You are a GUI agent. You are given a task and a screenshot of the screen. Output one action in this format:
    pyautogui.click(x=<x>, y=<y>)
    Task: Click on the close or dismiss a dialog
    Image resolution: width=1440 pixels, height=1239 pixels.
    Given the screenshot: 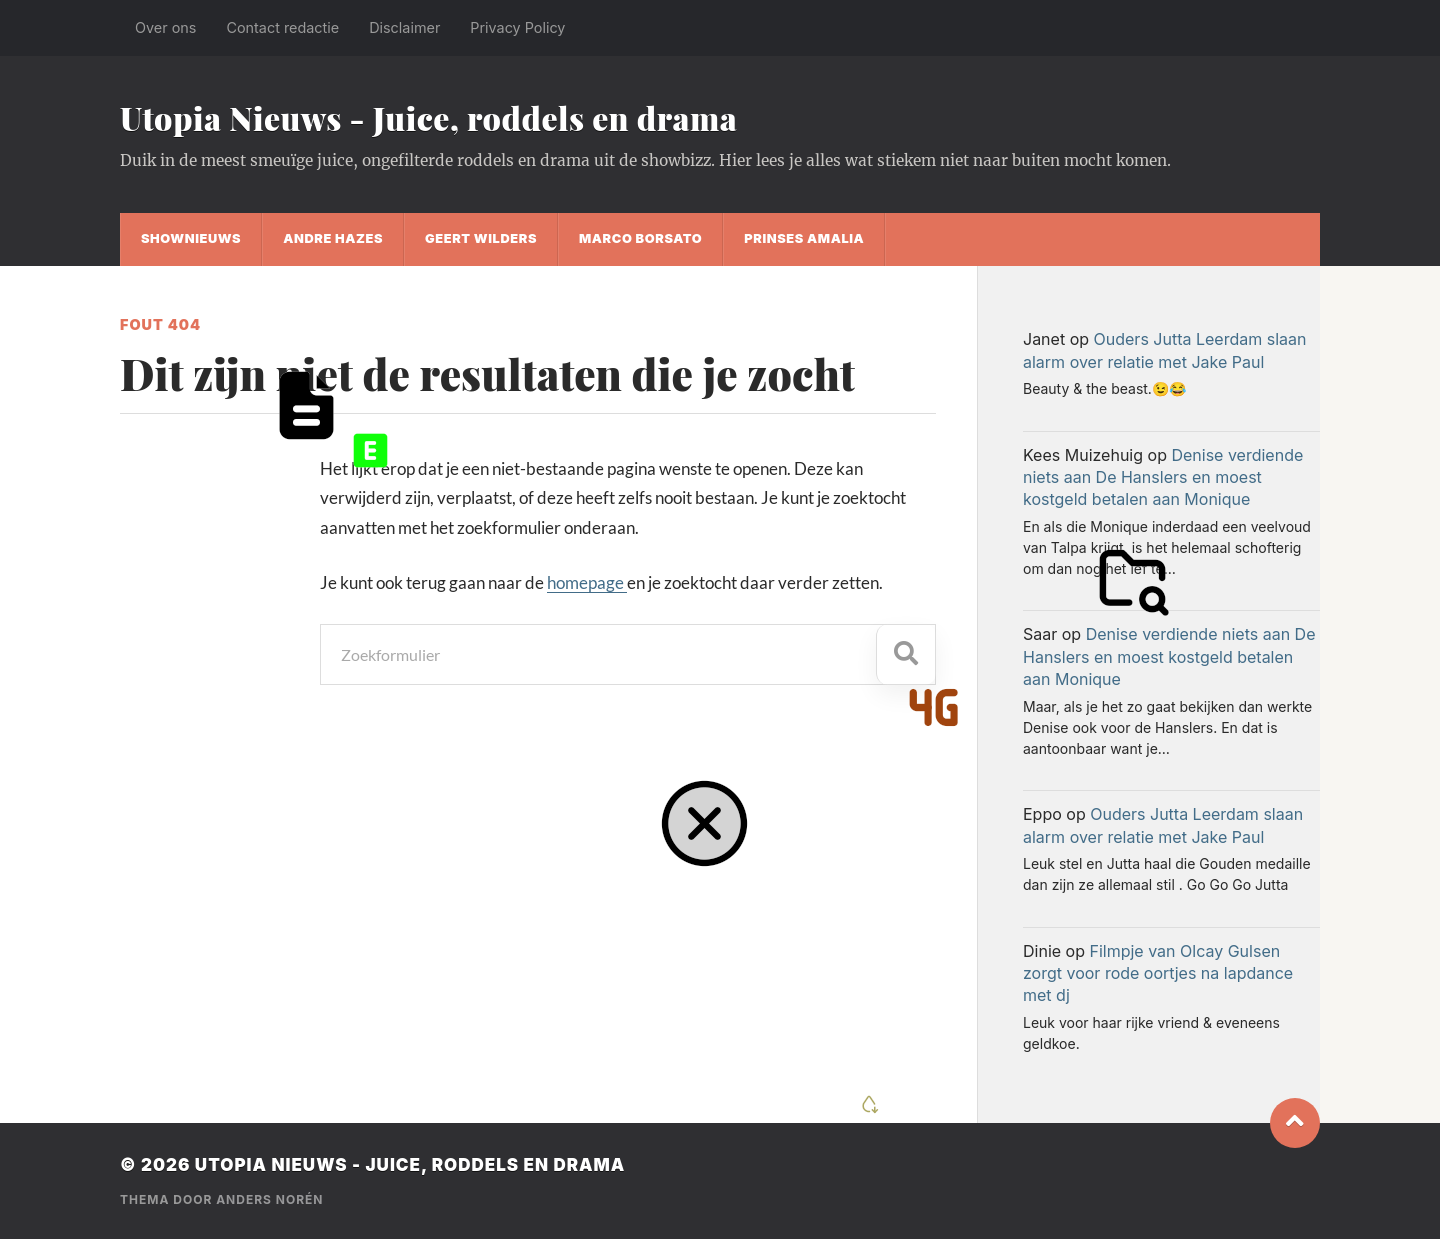 What is the action you would take?
    pyautogui.click(x=704, y=823)
    